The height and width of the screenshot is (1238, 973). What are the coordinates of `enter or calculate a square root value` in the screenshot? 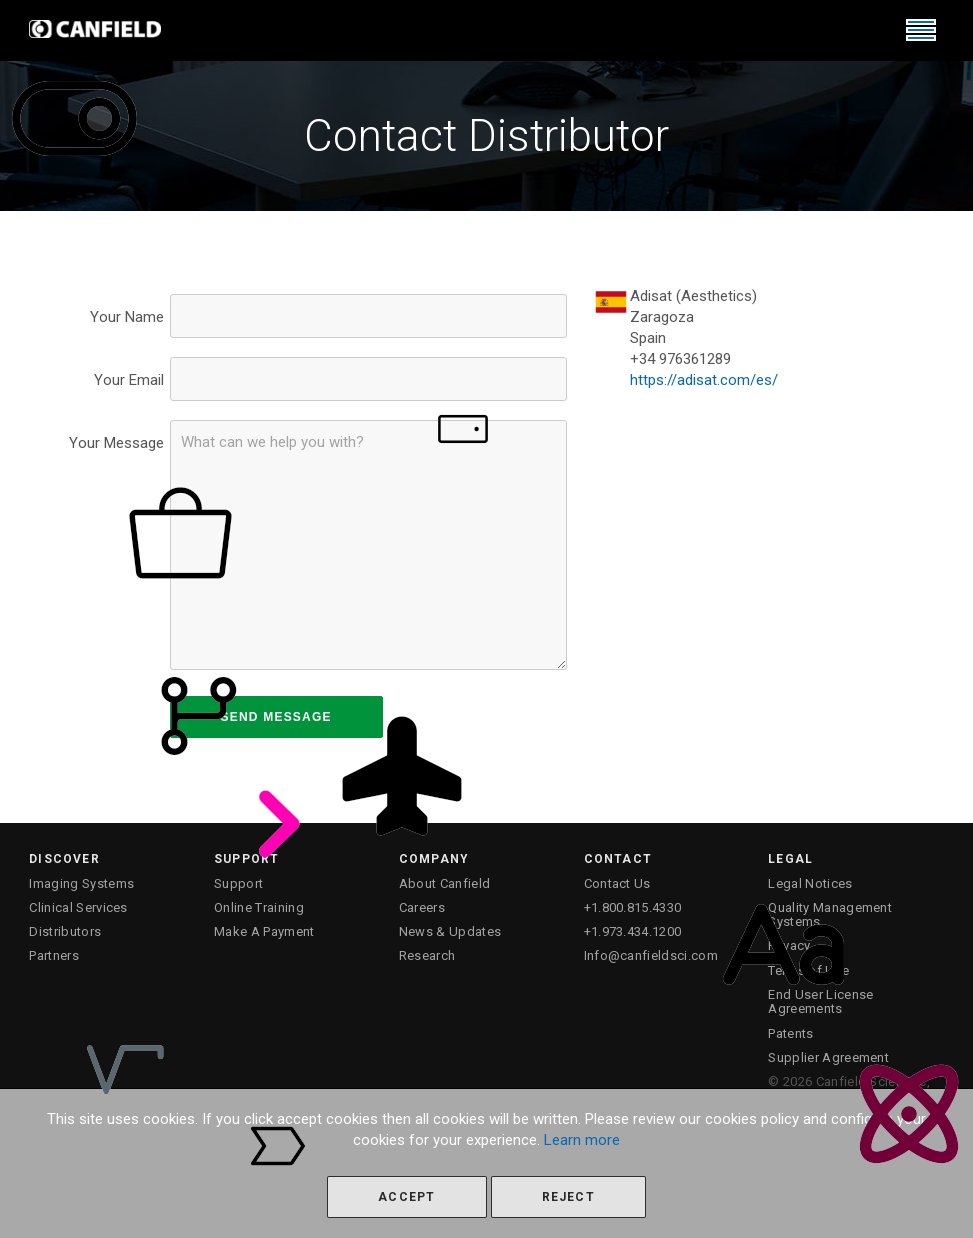 It's located at (122, 1064).